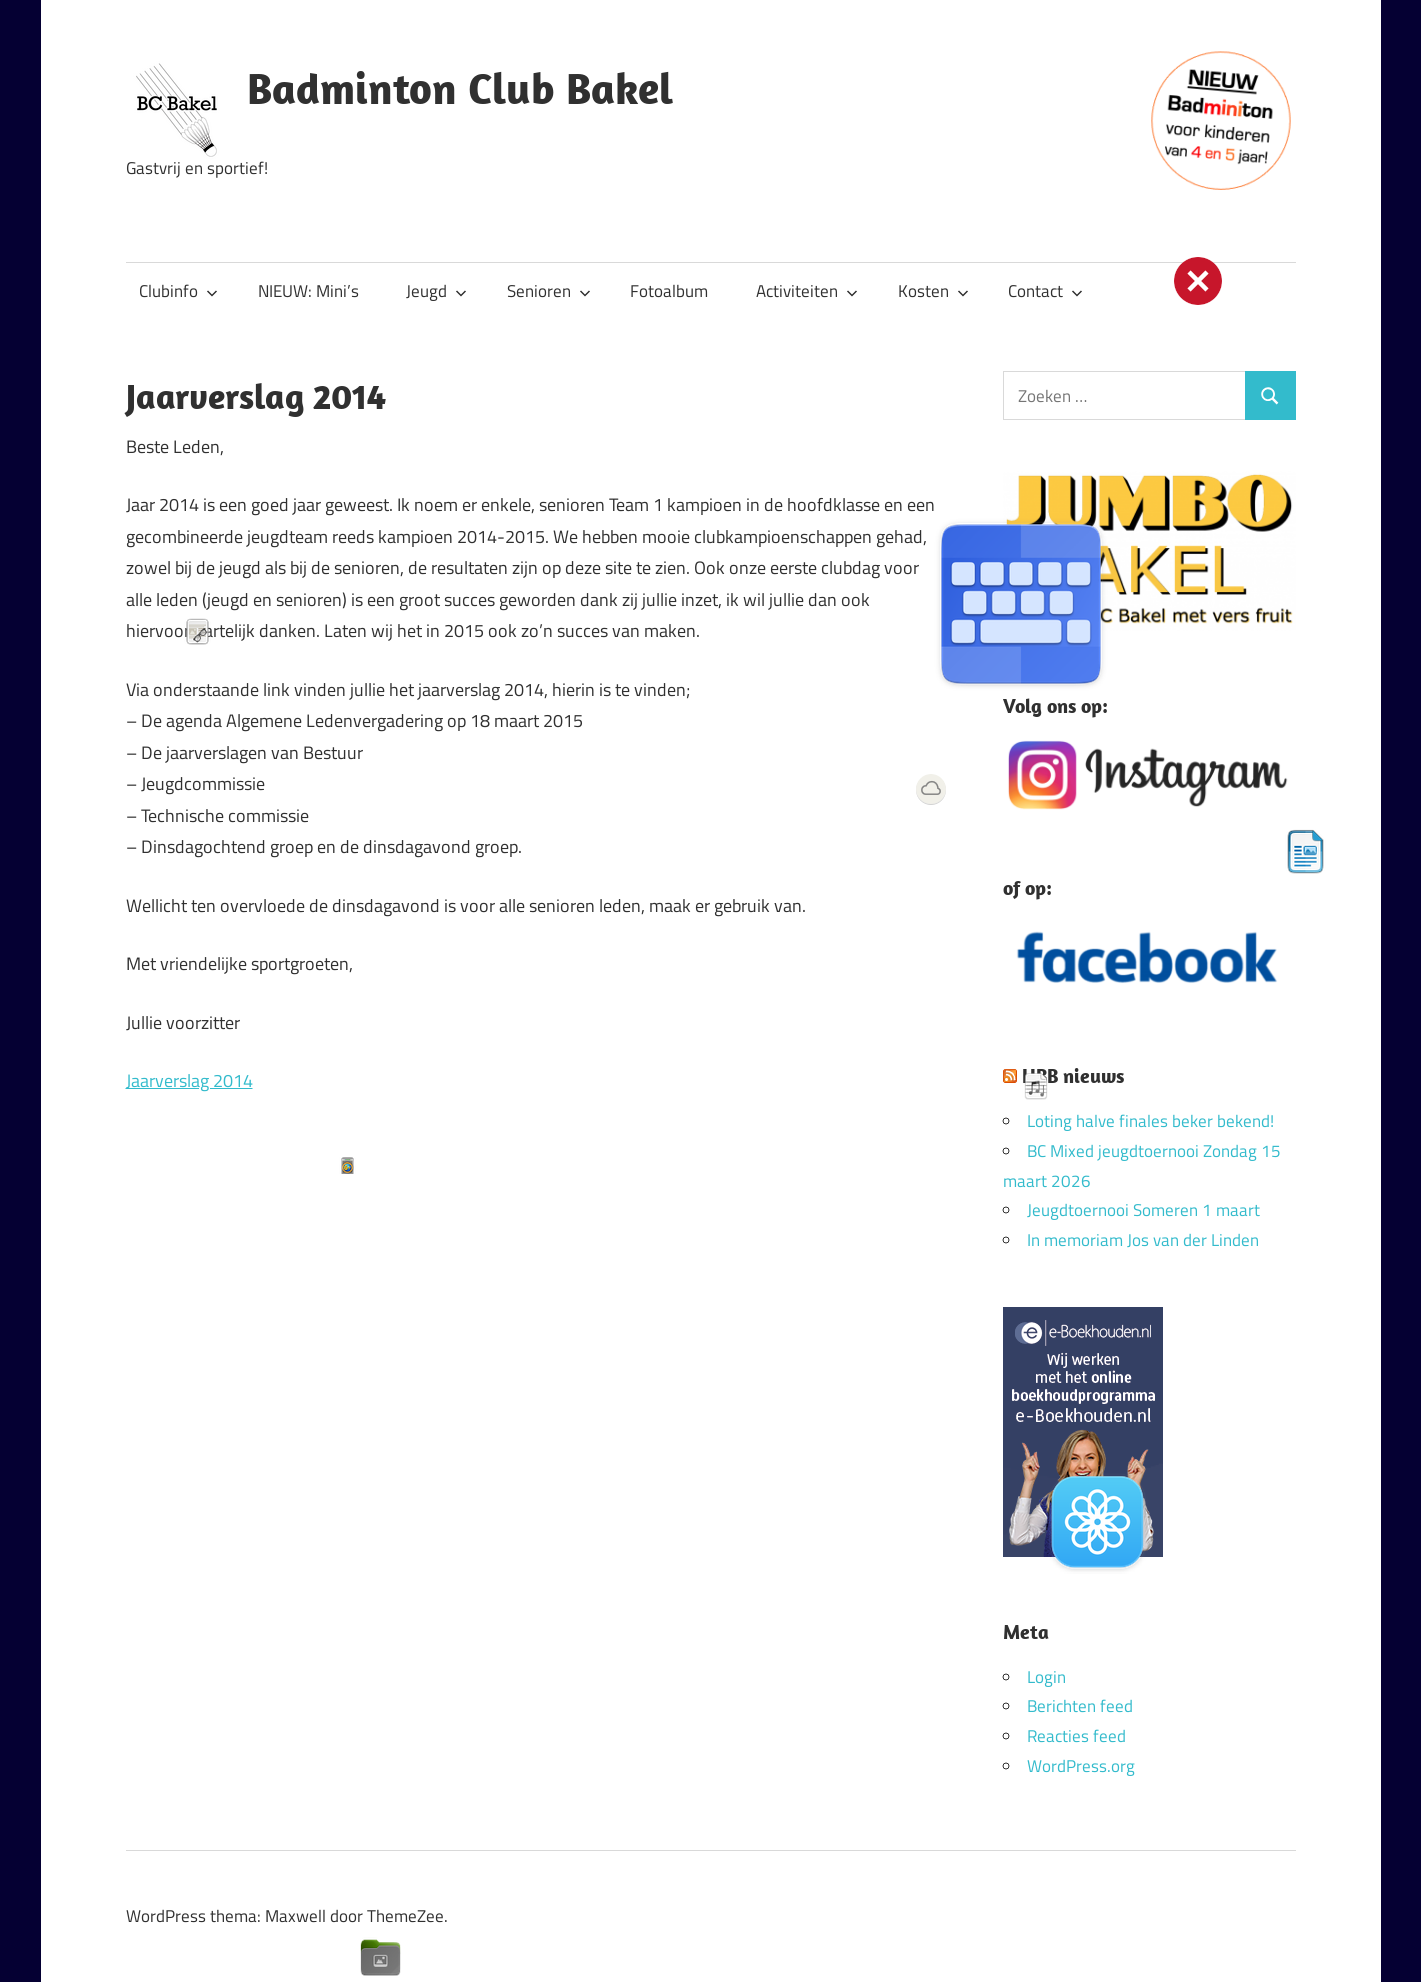 The width and height of the screenshot is (1421, 1982). What do you see at coordinates (1036, 1086) in the screenshot?
I see `an iMelody audio file` at bounding box center [1036, 1086].